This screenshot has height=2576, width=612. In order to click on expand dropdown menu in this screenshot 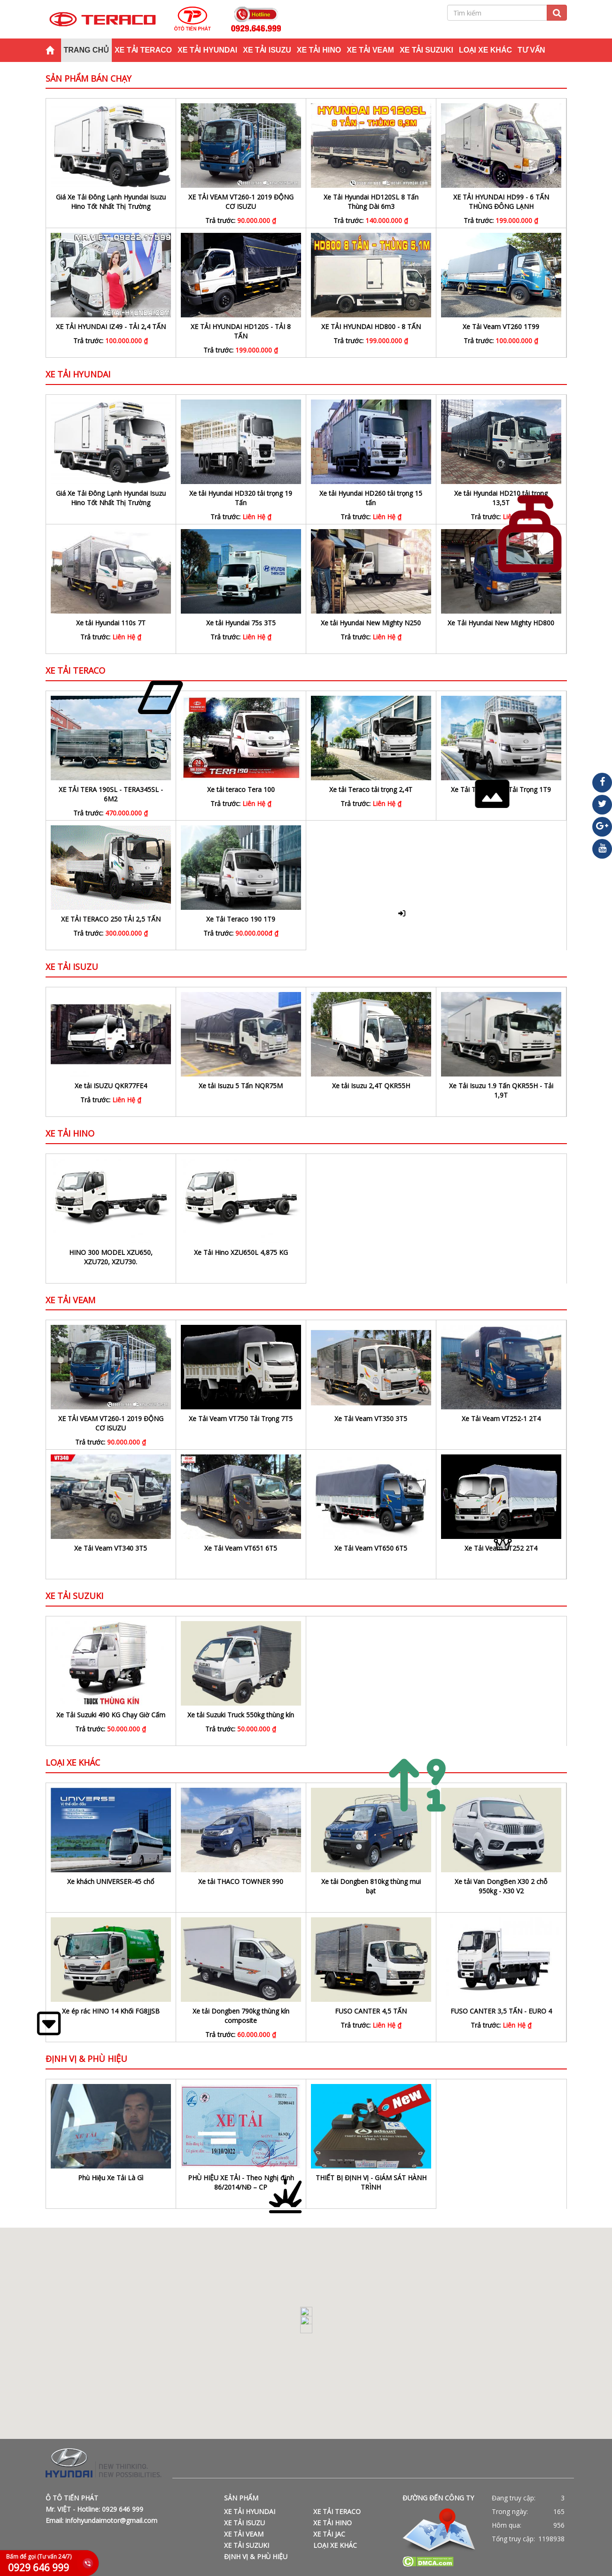, I will do `click(49, 2023)`.